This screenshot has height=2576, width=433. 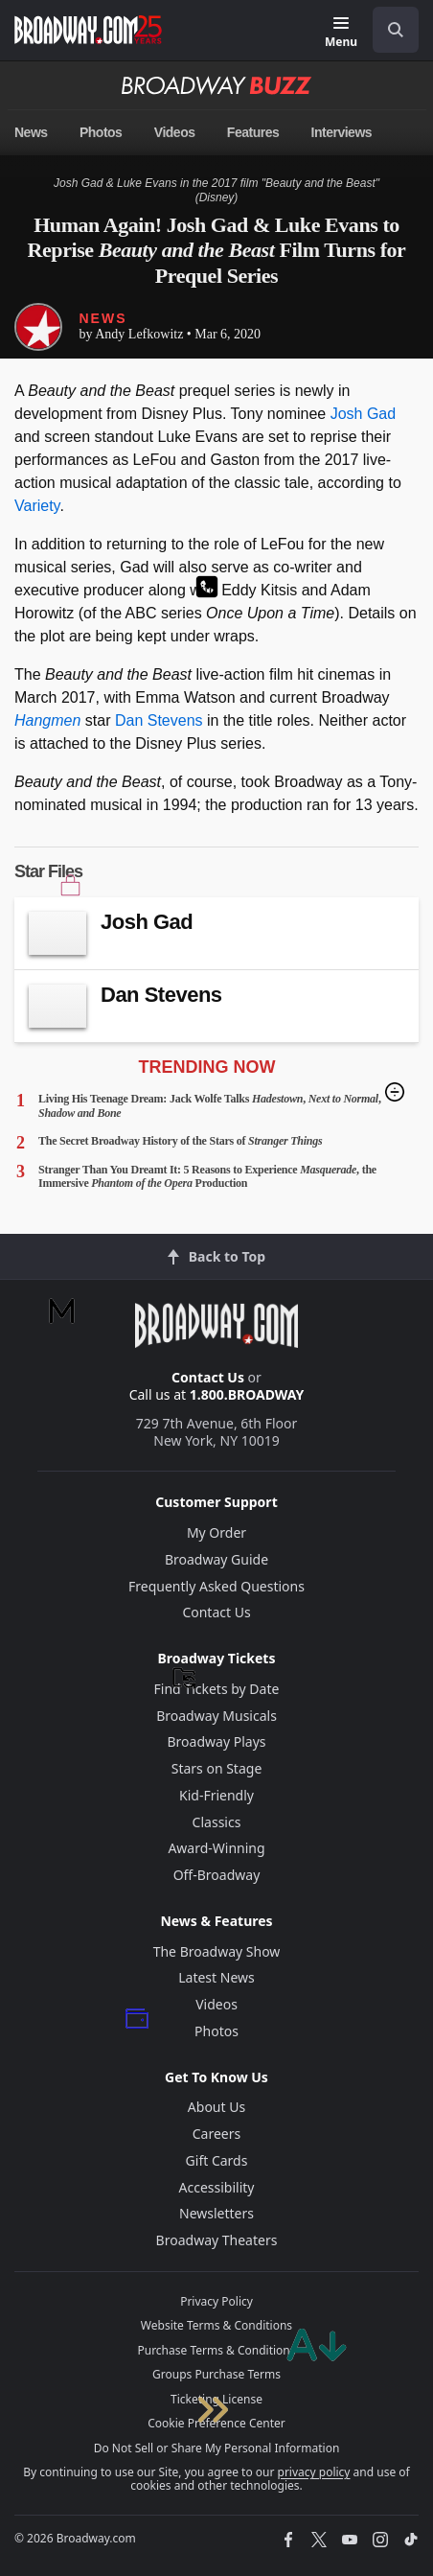 I want to click on sync folder contents with cloud storage, so click(x=184, y=1678).